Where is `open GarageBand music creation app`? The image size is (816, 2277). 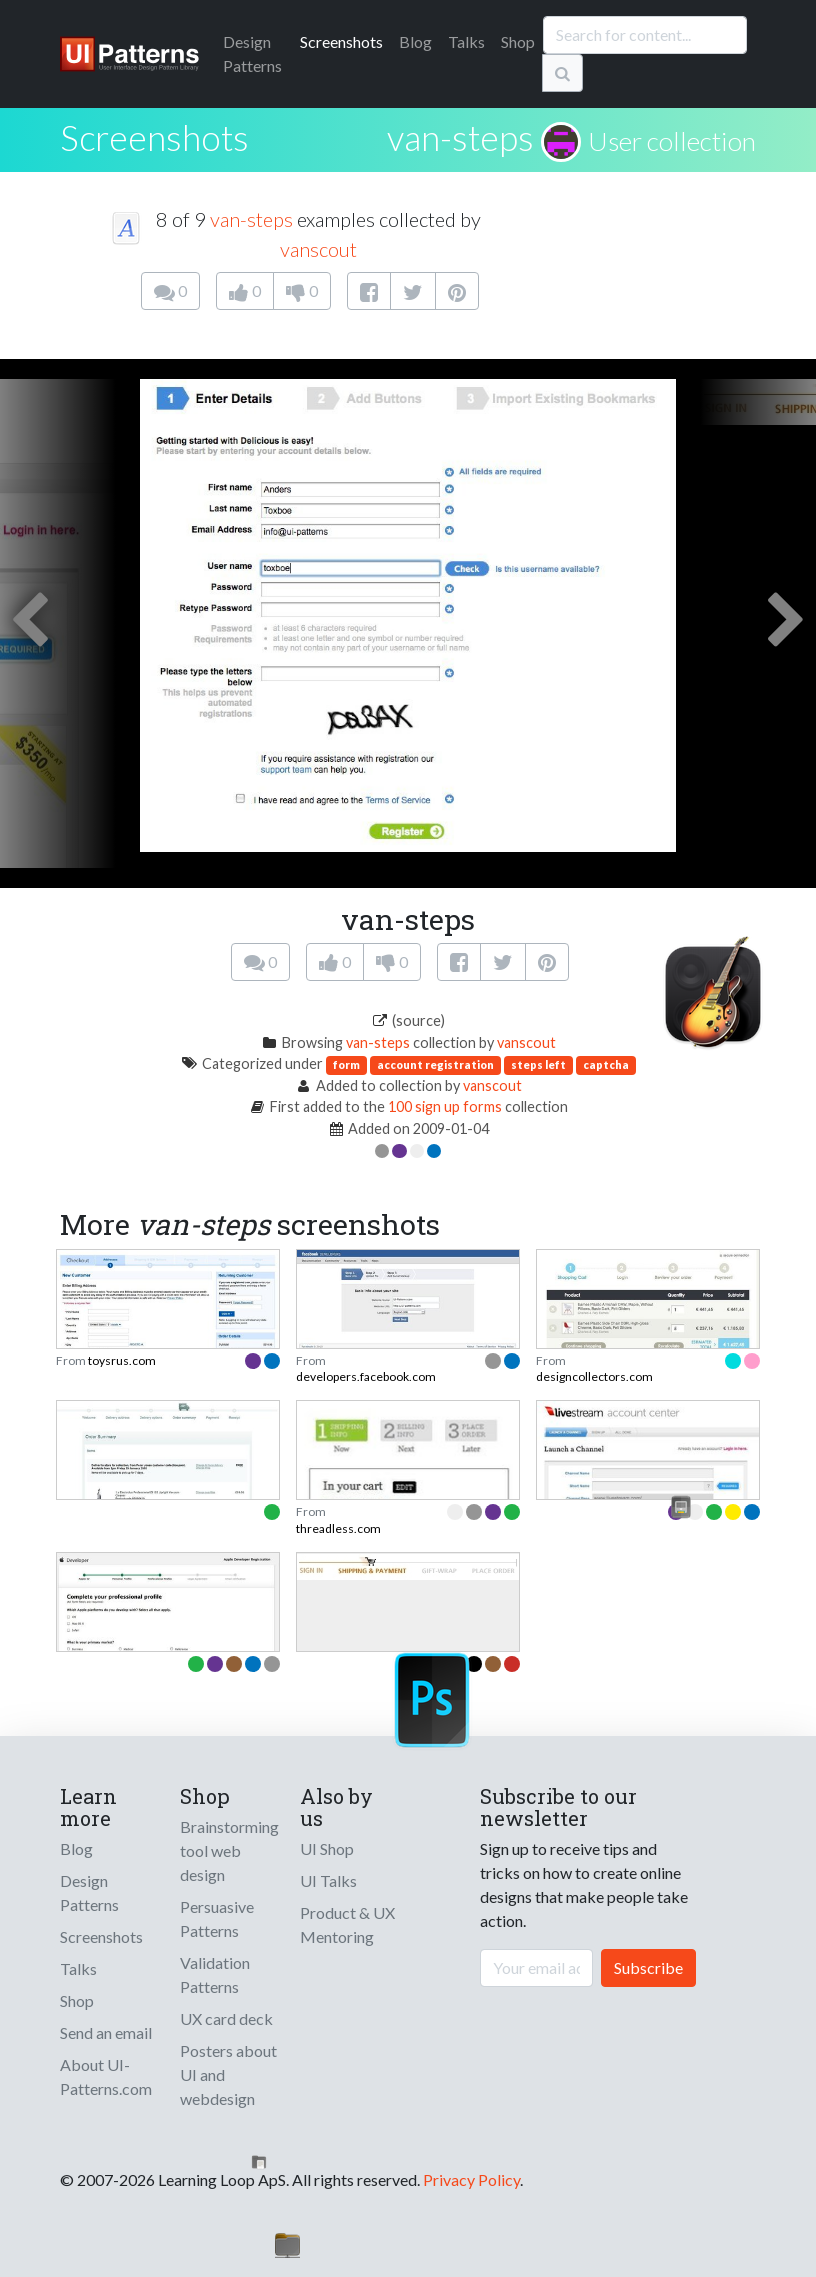
open GarageBand music creation app is located at coordinates (713, 994).